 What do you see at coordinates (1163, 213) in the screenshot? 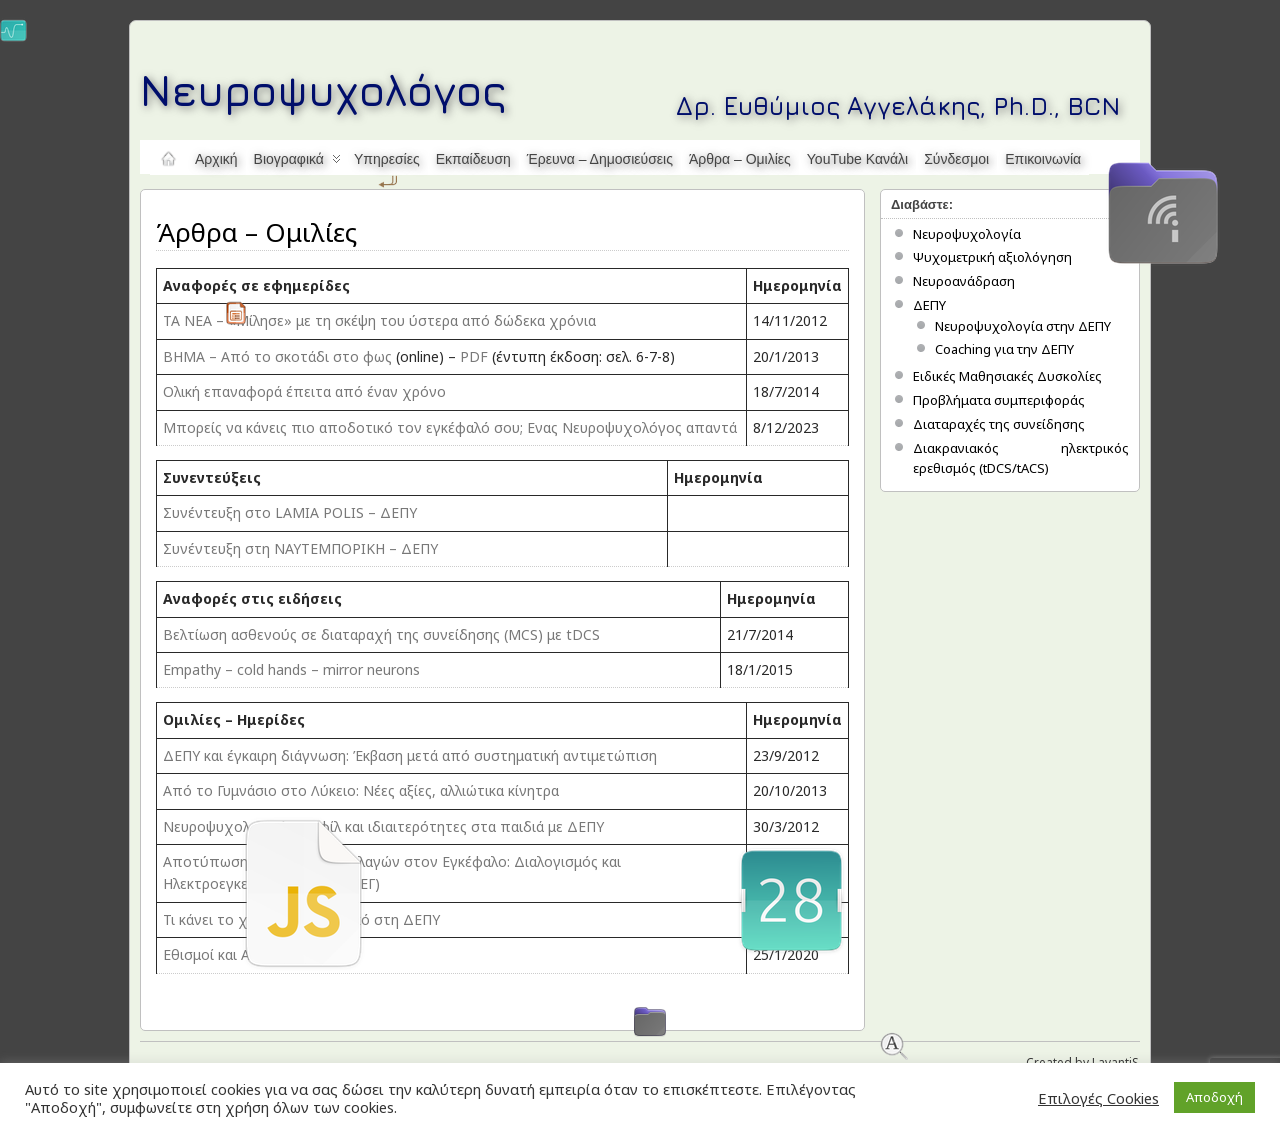
I see `open insync cloud sync folder` at bounding box center [1163, 213].